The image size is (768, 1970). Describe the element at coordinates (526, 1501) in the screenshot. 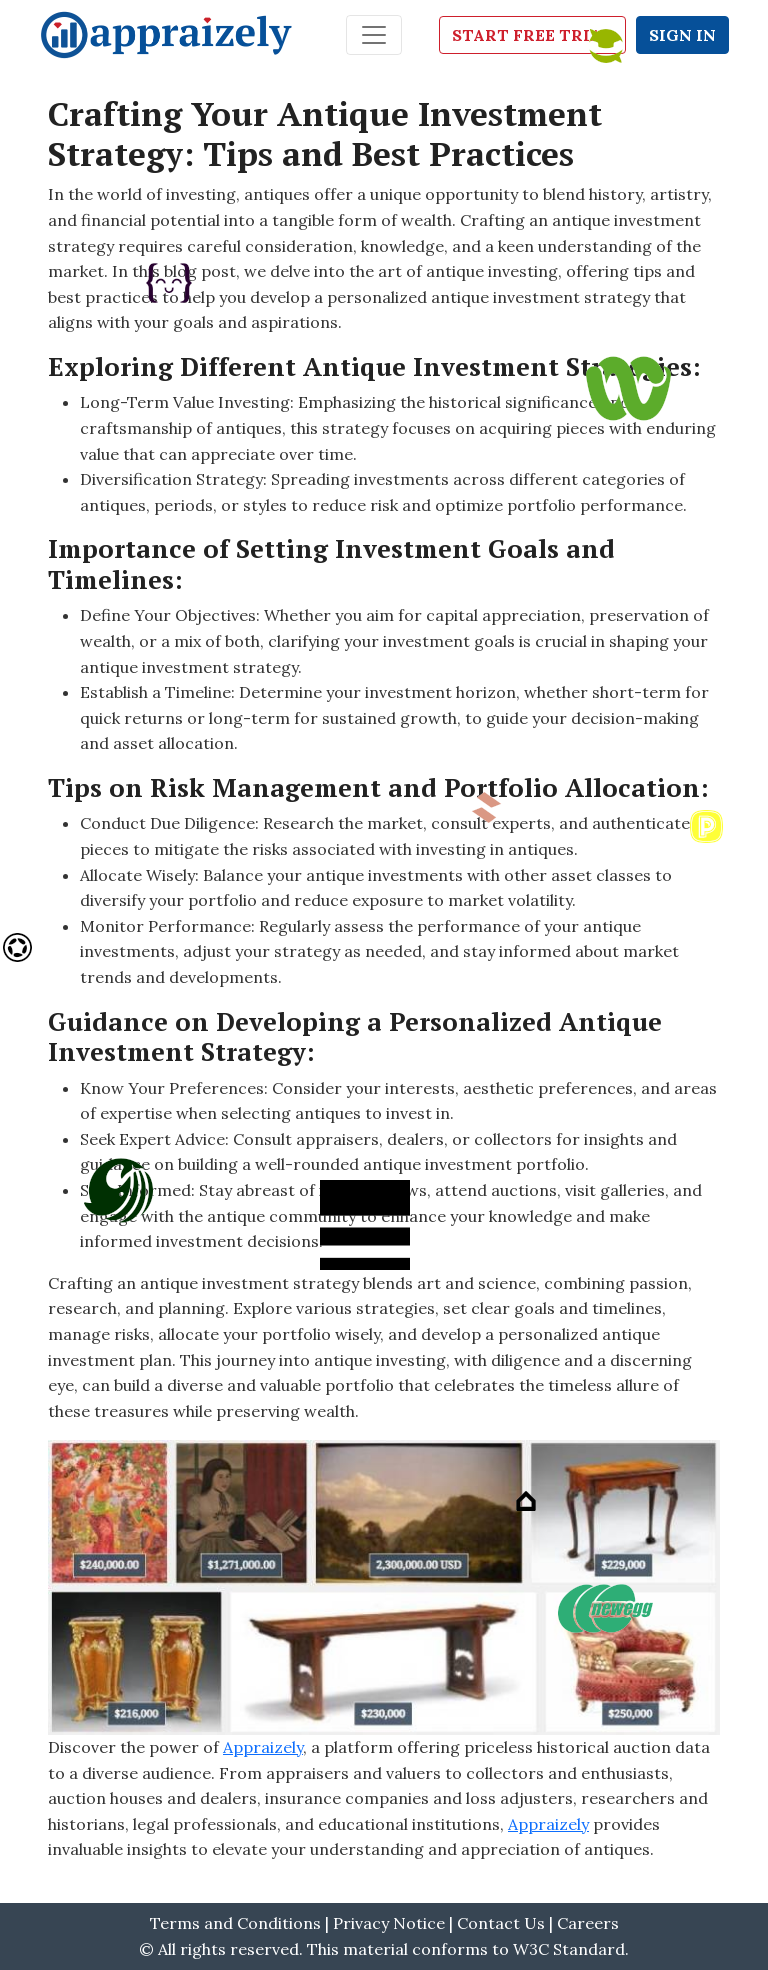

I see `open google home app` at that location.